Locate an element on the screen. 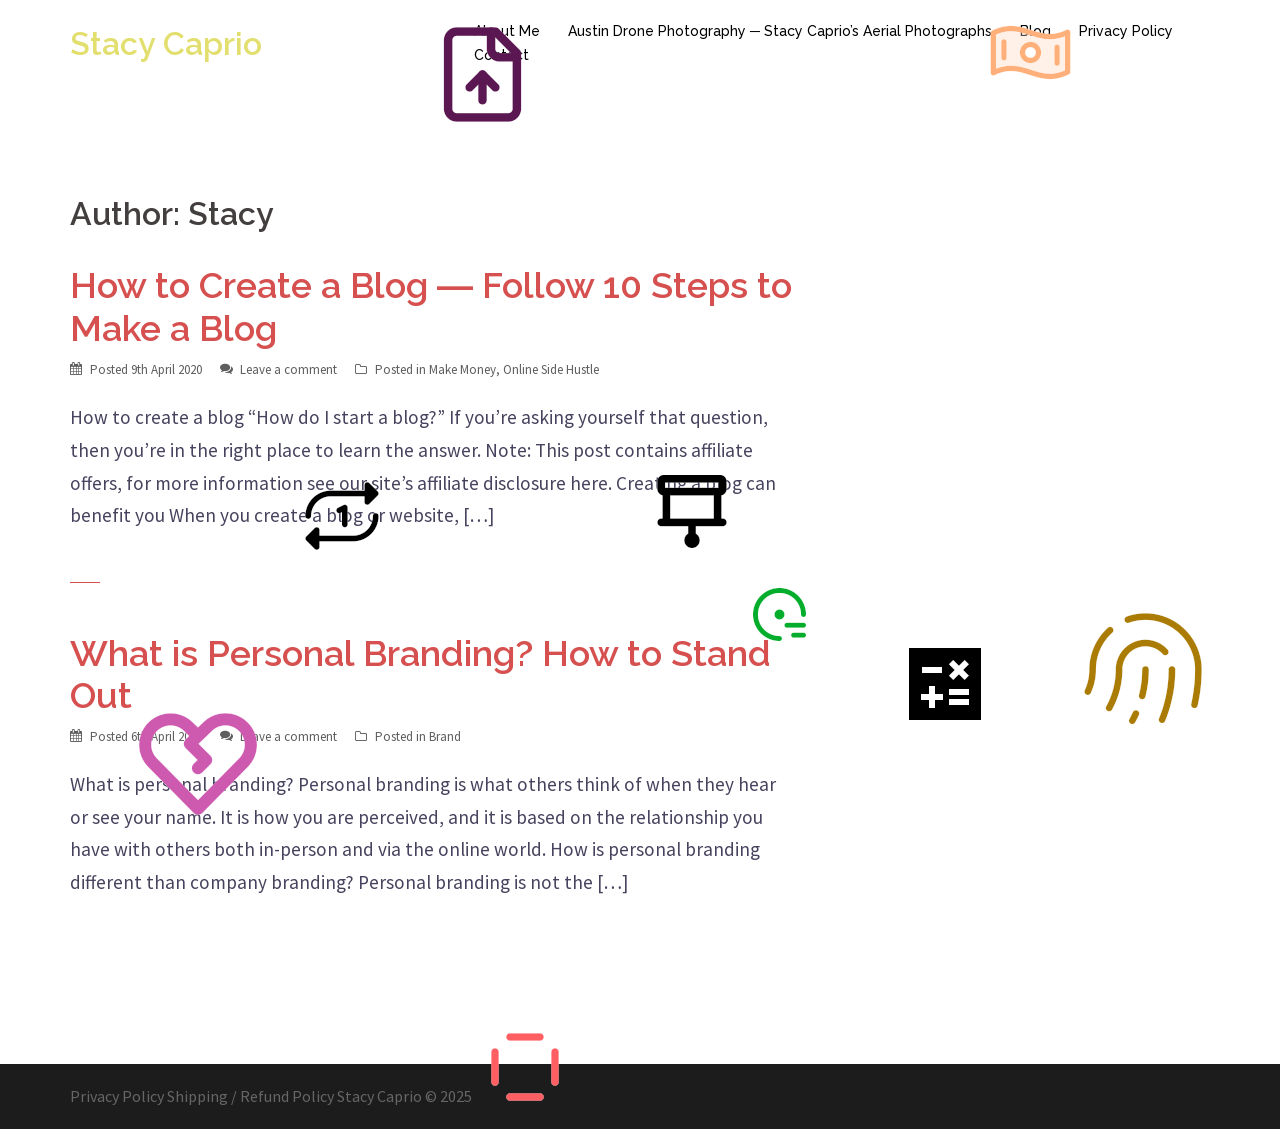  upload a file is located at coordinates (482, 74).